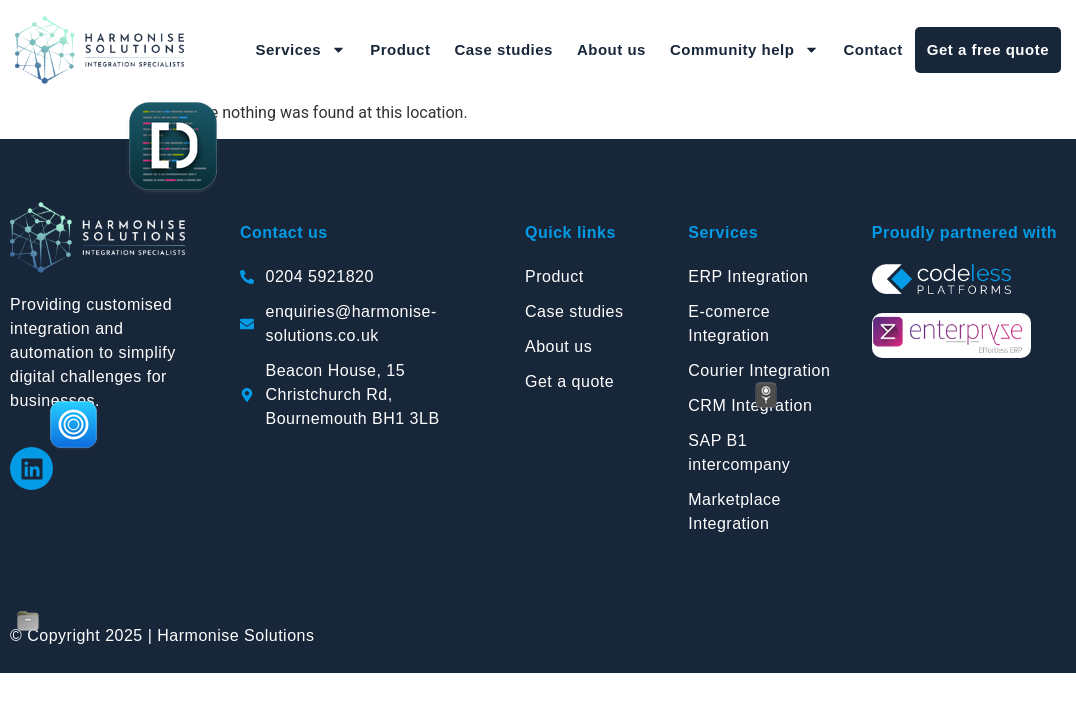 This screenshot has height=720, width=1076. Describe the element at coordinates (173, 146) in the screenshot. I see `open quickDocs documentation app` at that location.